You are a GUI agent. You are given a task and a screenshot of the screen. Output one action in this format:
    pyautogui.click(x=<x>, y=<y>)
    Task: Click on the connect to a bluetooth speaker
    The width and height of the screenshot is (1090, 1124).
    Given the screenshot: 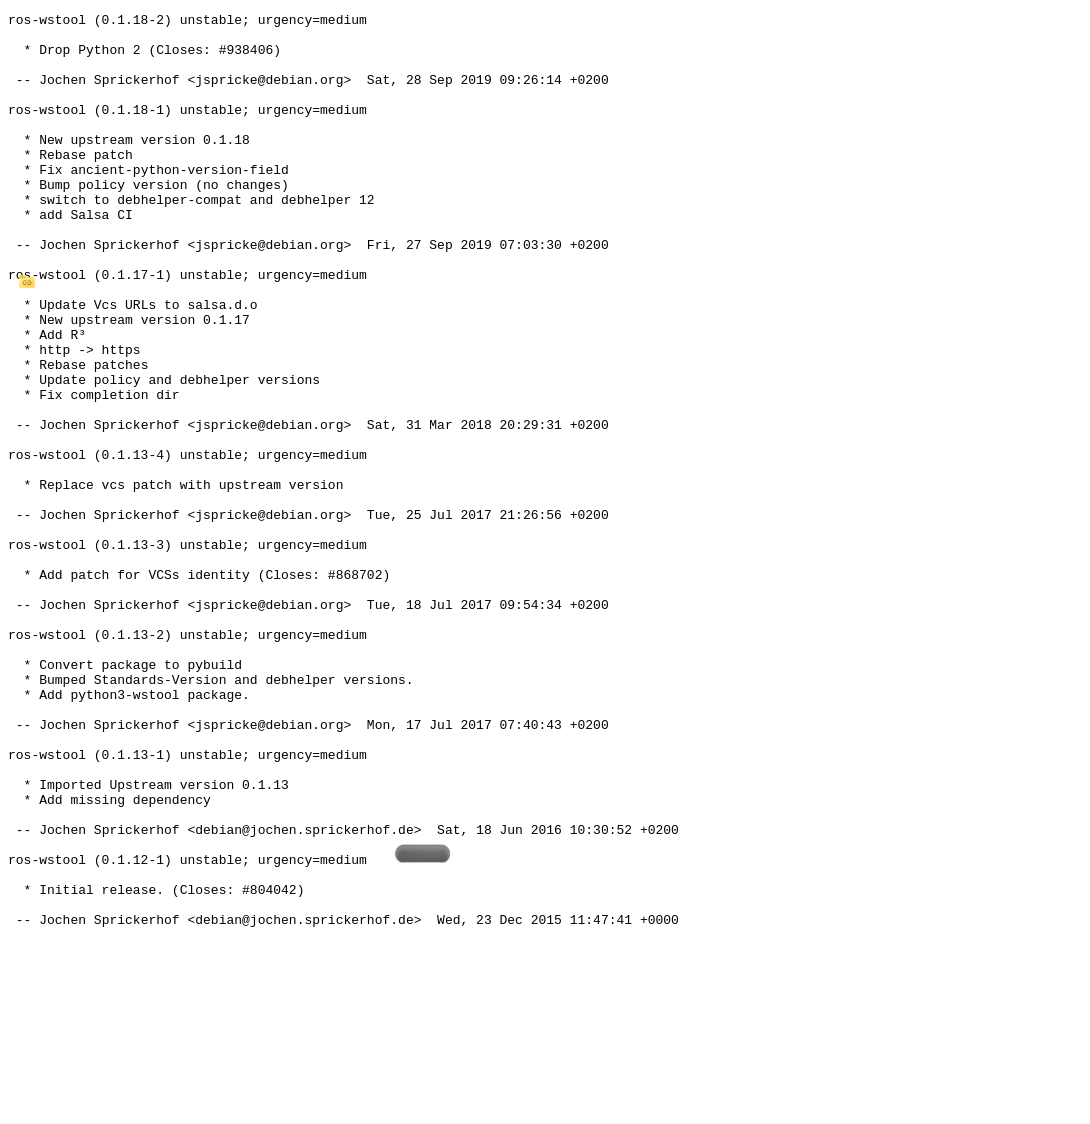 What is the action you would take?
    pyautogui.click(x=422, y=853)
    